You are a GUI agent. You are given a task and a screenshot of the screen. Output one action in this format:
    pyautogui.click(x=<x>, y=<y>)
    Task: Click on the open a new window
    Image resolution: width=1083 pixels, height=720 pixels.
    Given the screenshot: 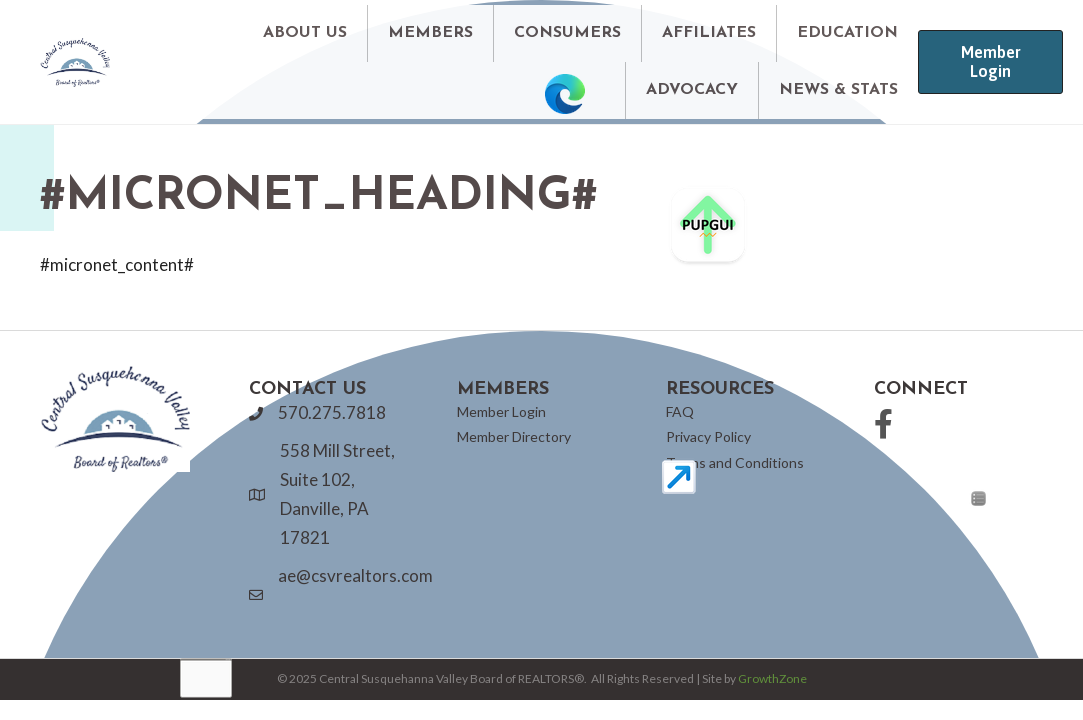 What is the action you would take?
    pyautogui.click(x=206, y=678)
    